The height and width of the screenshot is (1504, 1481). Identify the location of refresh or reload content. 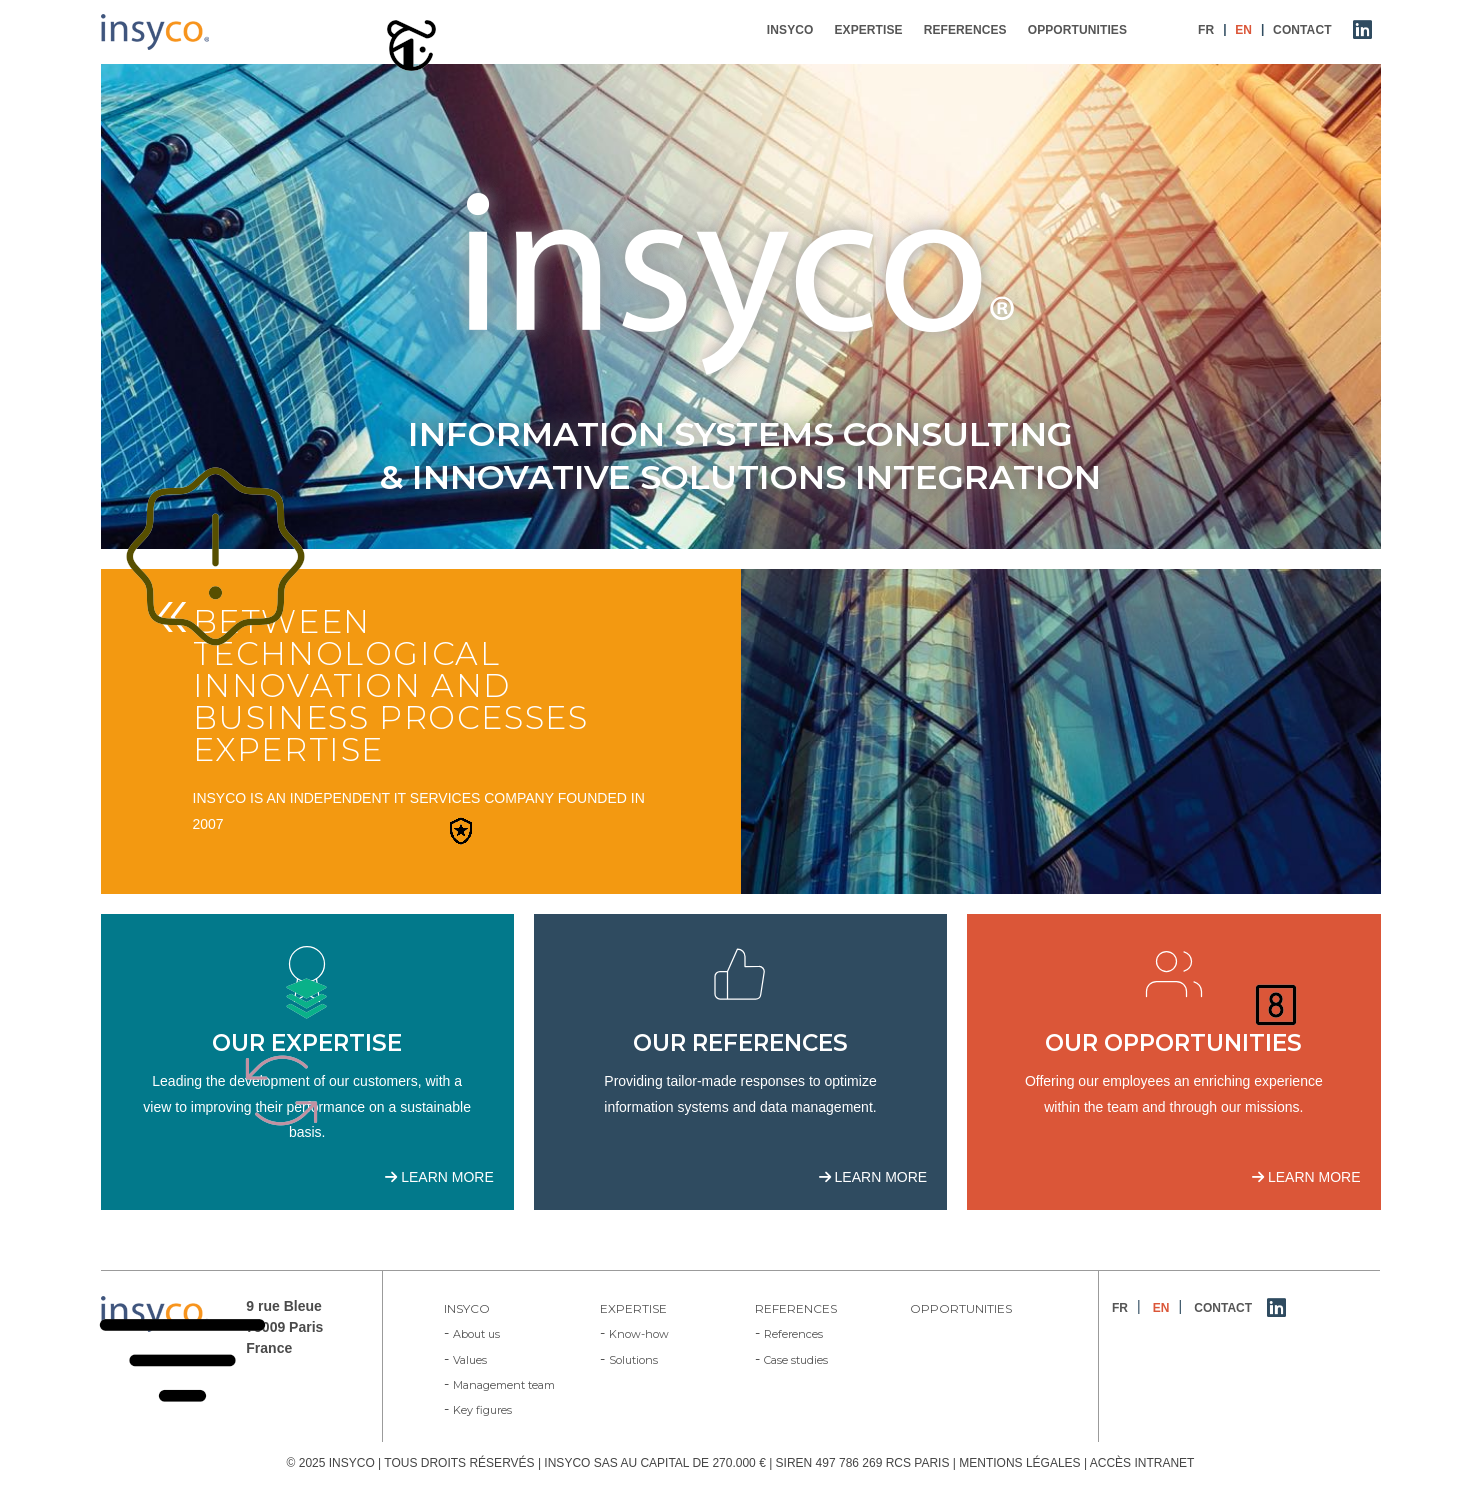
(281, 1090).